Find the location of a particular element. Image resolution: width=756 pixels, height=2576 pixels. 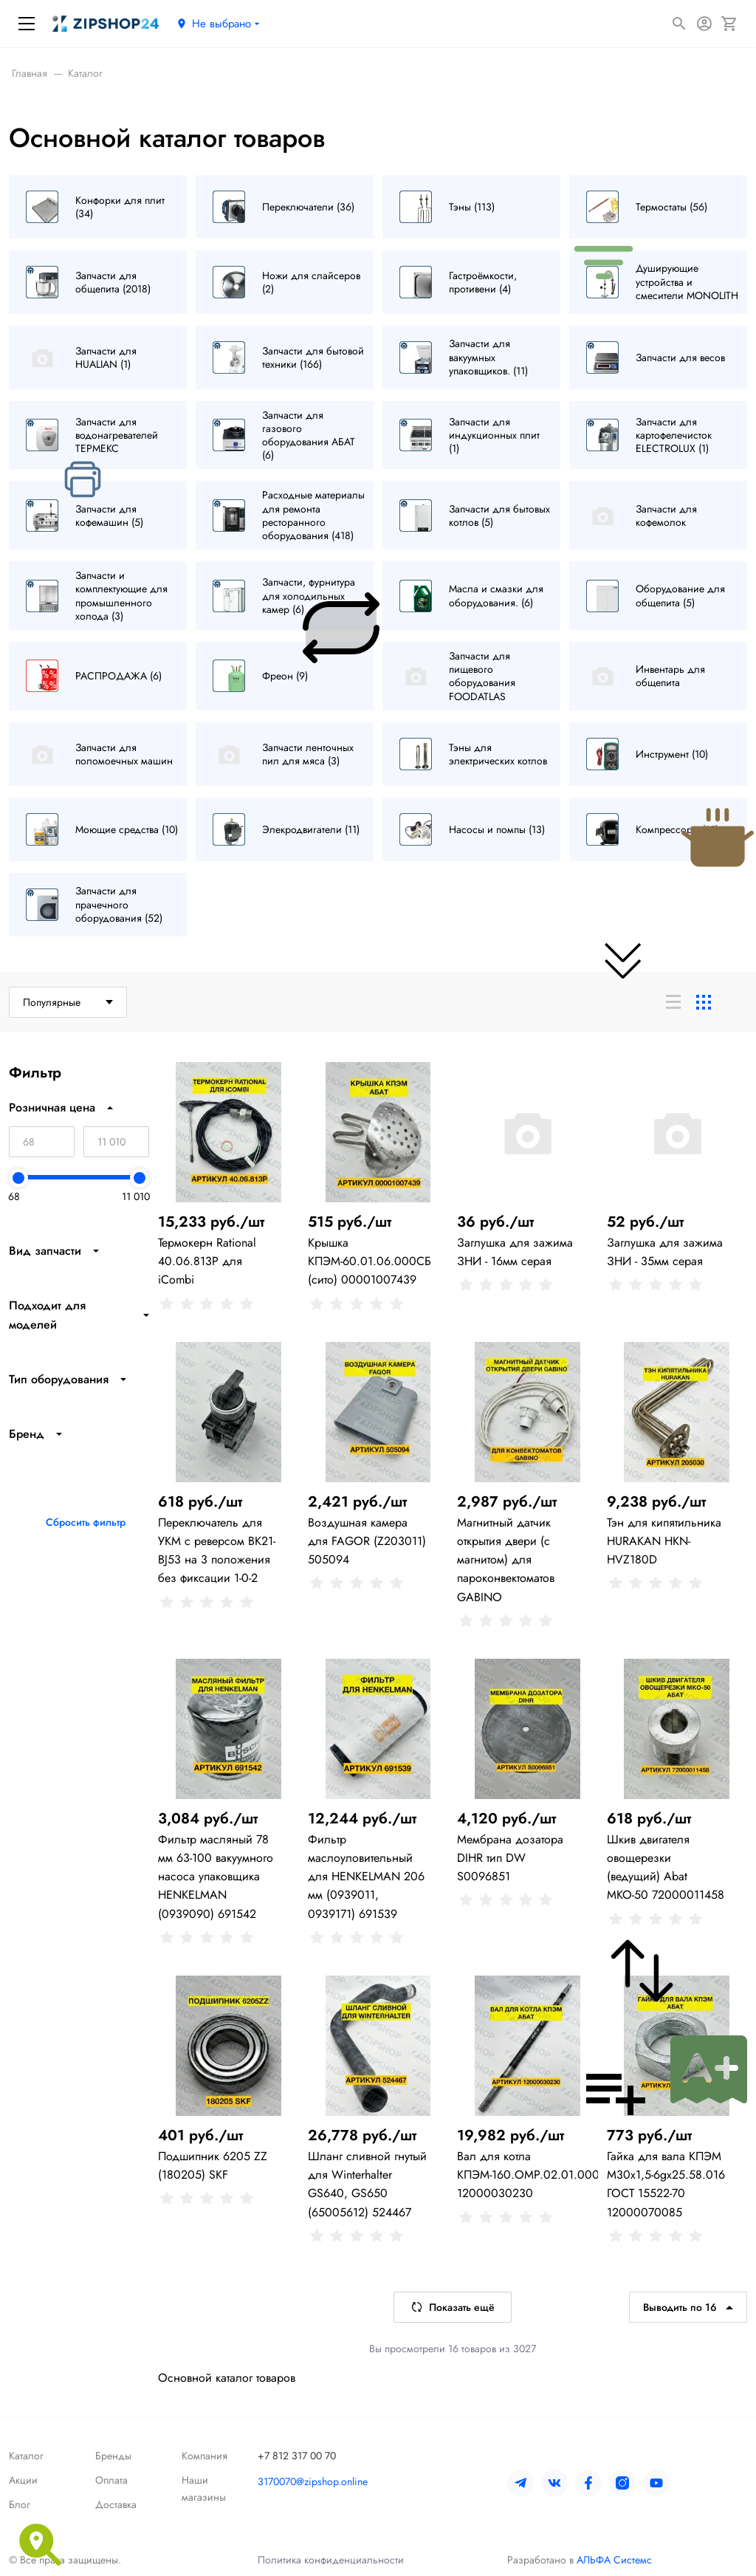

sort items in ascending or descending order is located at coordinates (642, 1970).